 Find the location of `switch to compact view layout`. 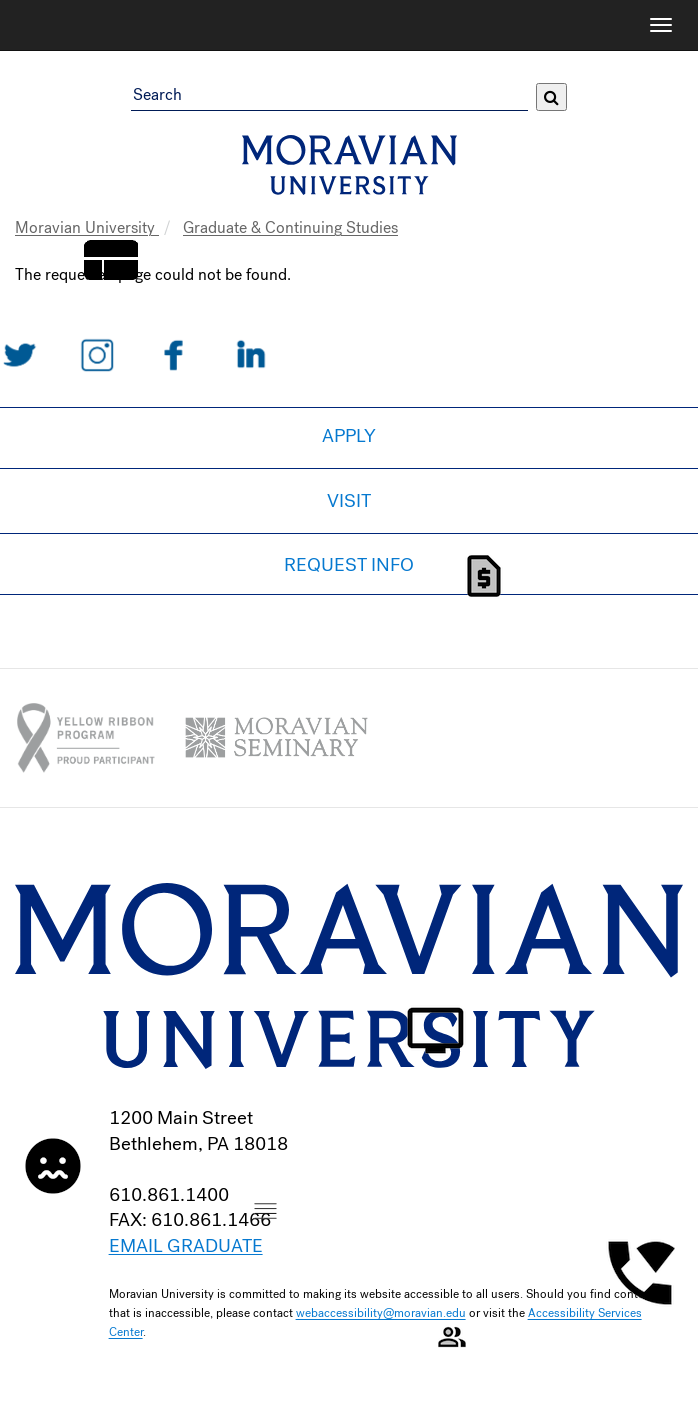

switch to compact view layout is located at coordinates (110, 260).